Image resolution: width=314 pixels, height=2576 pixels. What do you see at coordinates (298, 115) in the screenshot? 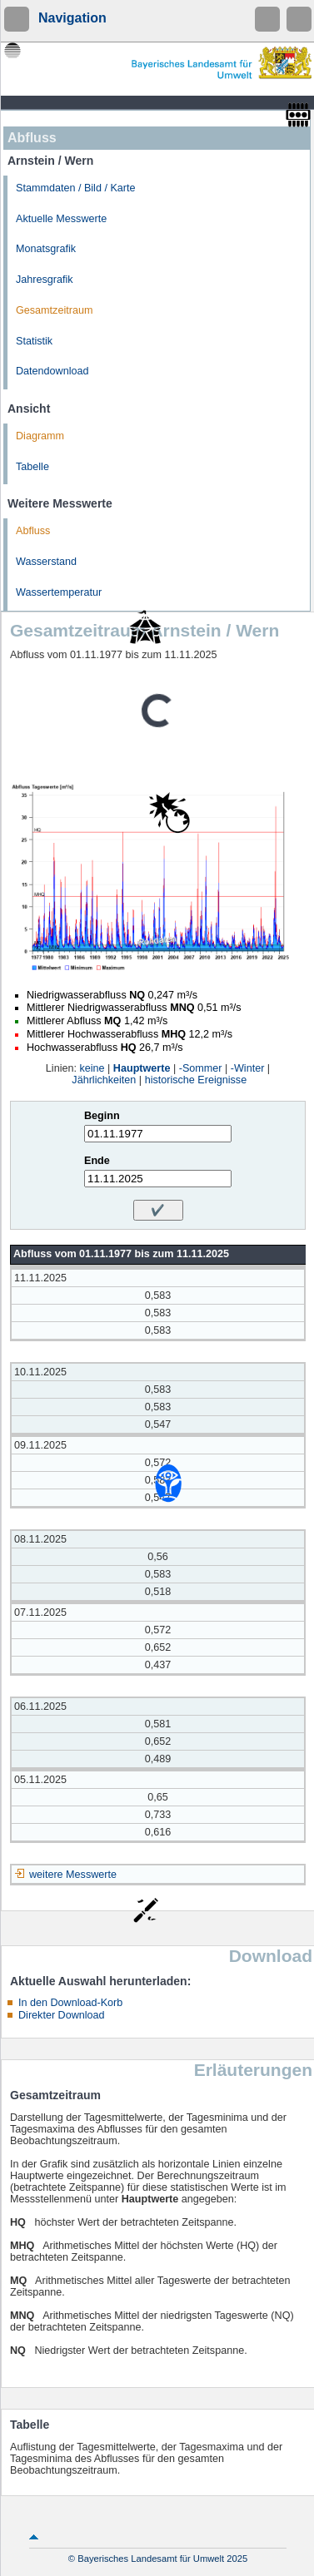
I see `represents a microchip or processor component` at bounding box center [298, 115].